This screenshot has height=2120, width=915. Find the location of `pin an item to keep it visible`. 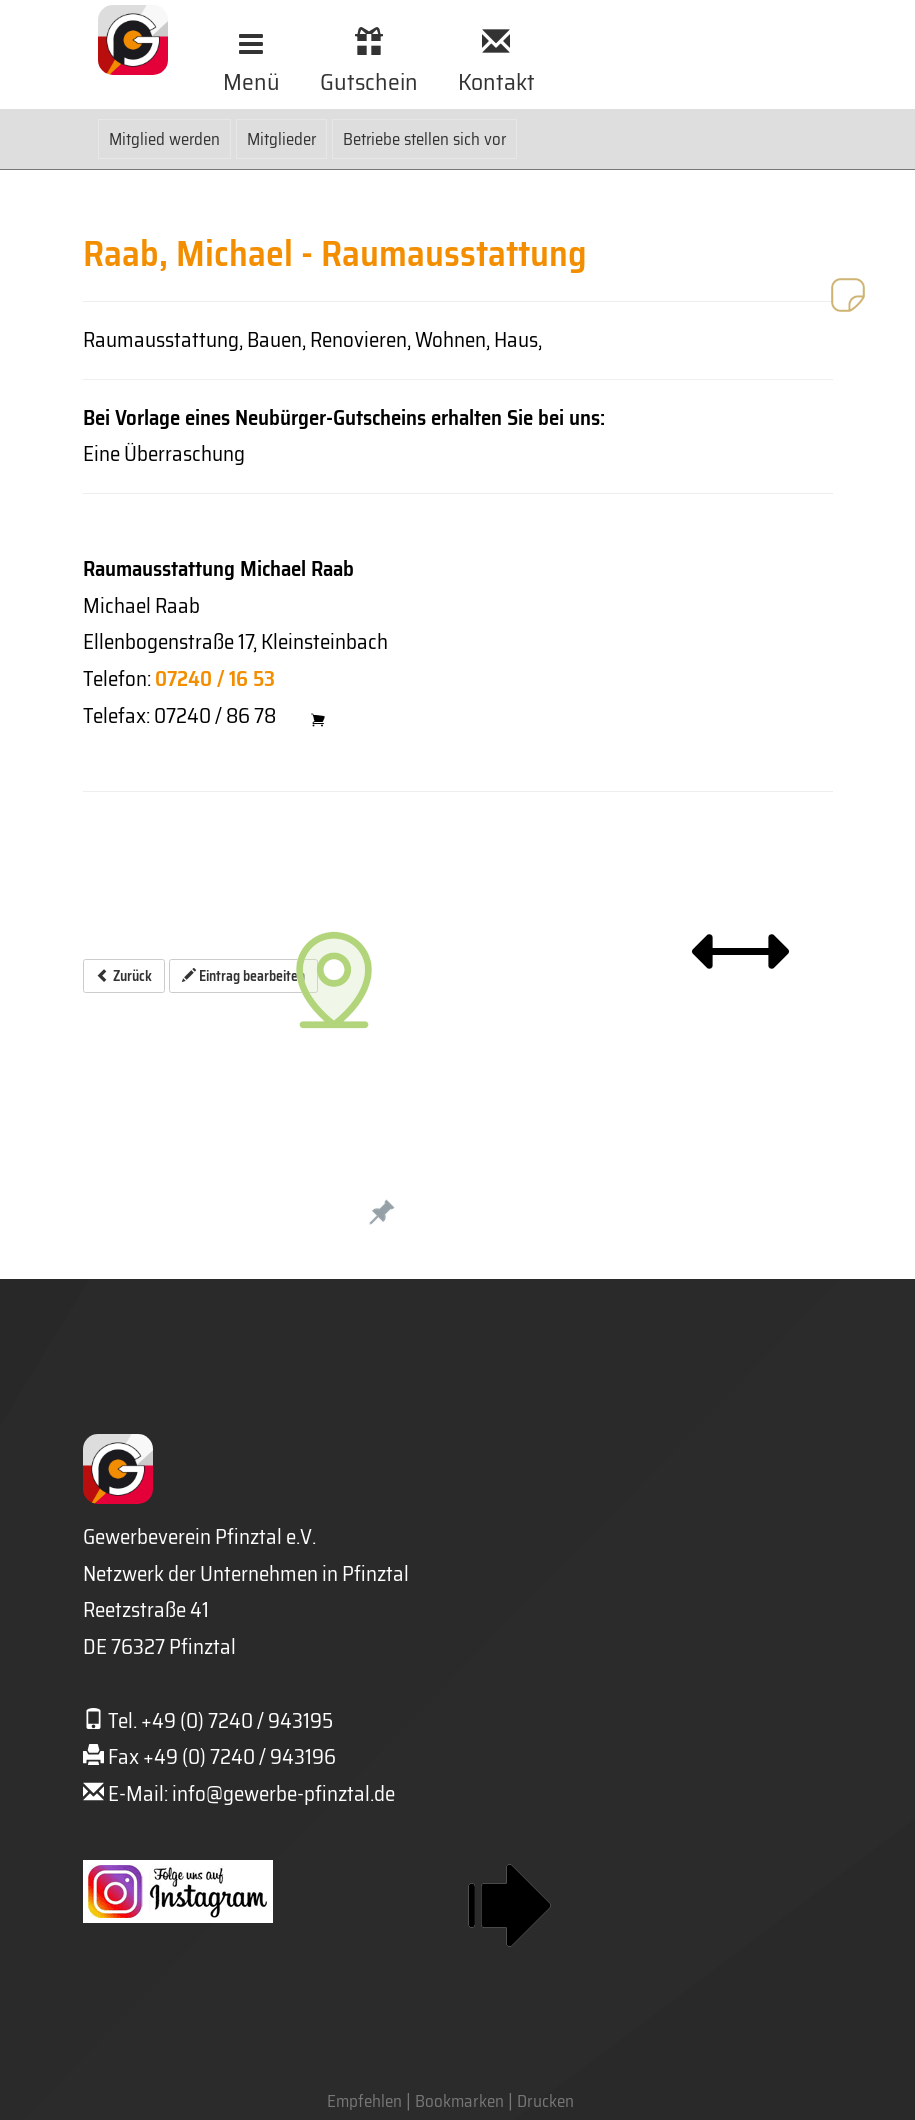

pin an item to keep it visible is located at coordinates (382, 1212).